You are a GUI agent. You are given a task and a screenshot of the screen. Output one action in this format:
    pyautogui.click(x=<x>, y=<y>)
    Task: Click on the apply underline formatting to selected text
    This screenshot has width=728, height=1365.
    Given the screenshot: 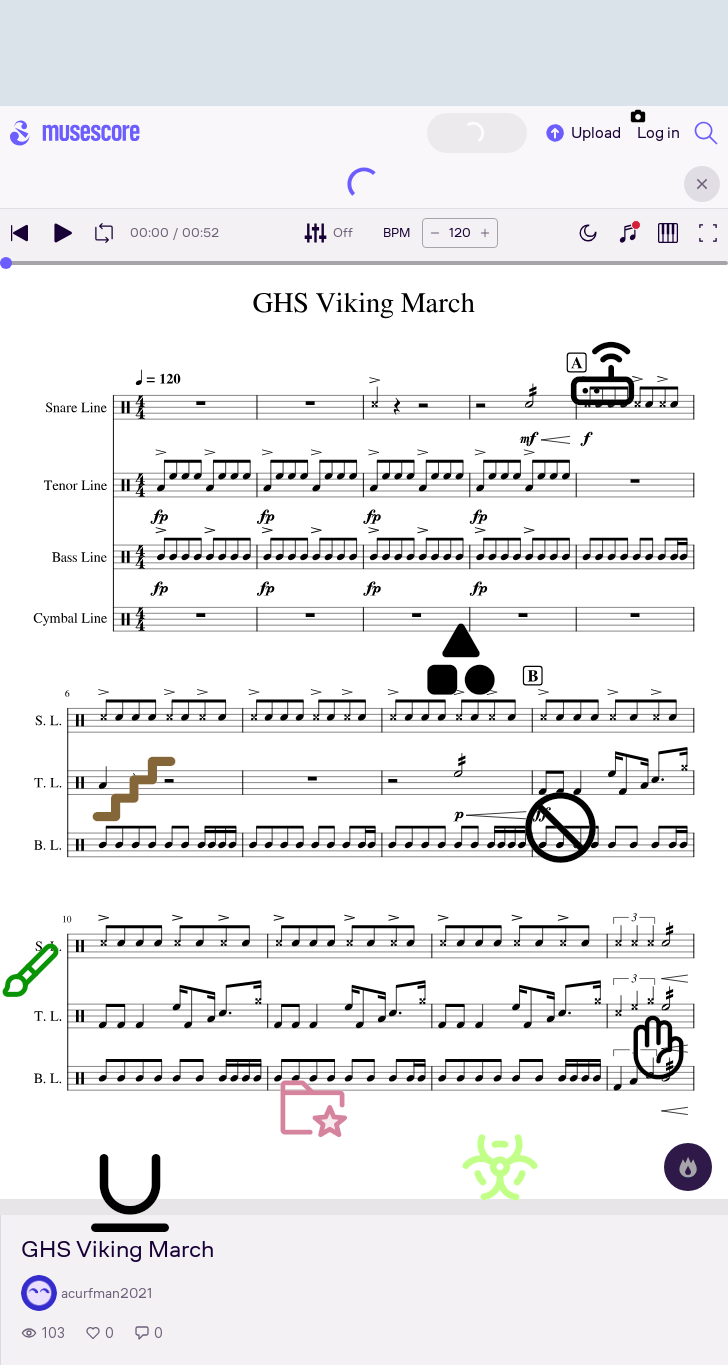 What is the action you would take?
    pyautogui.click(x=130, y=1193)
    